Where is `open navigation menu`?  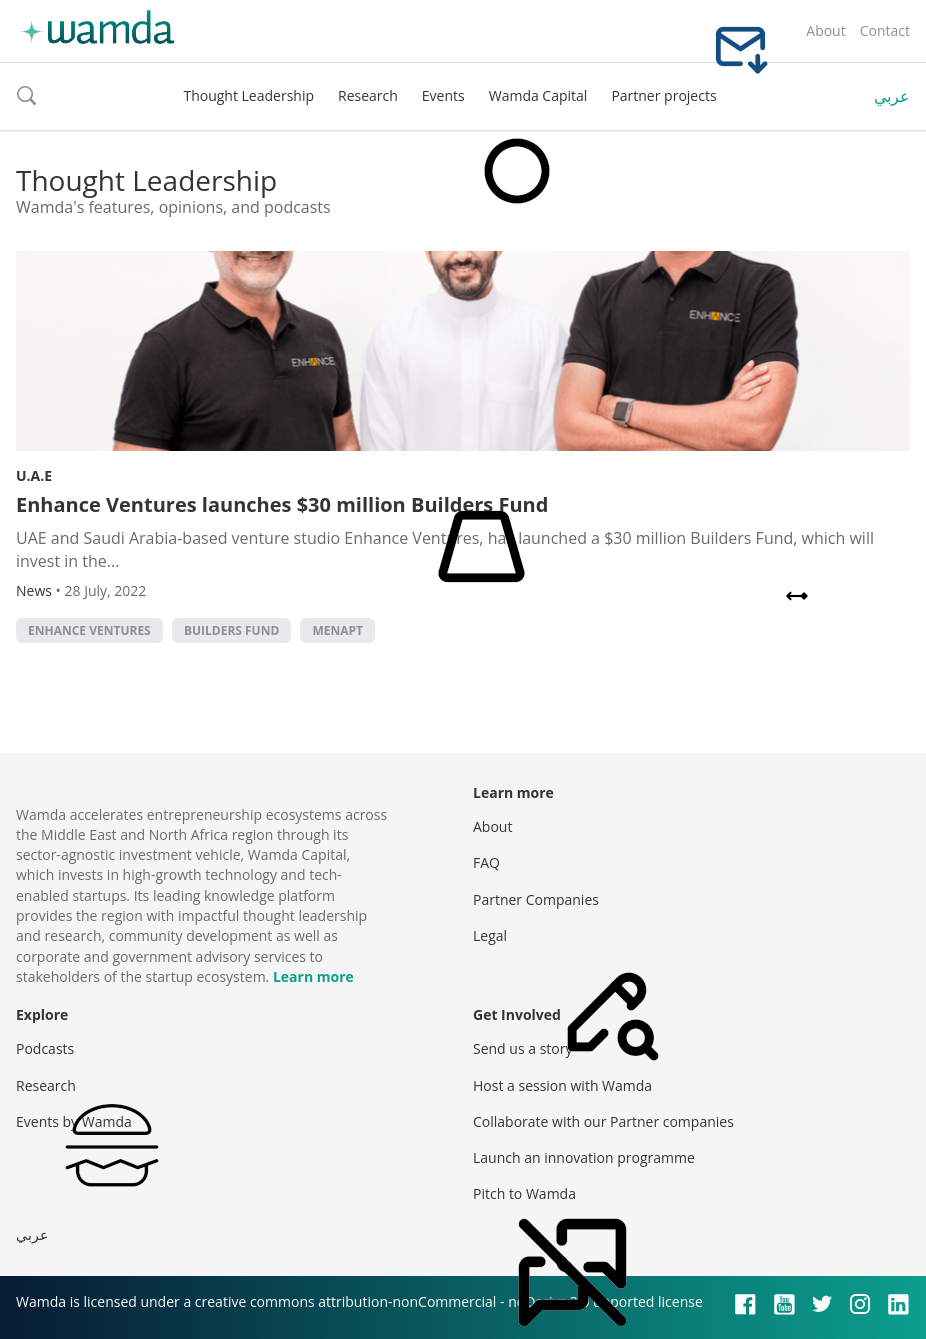
open navigation menu is located at coordinates (112, 1147).